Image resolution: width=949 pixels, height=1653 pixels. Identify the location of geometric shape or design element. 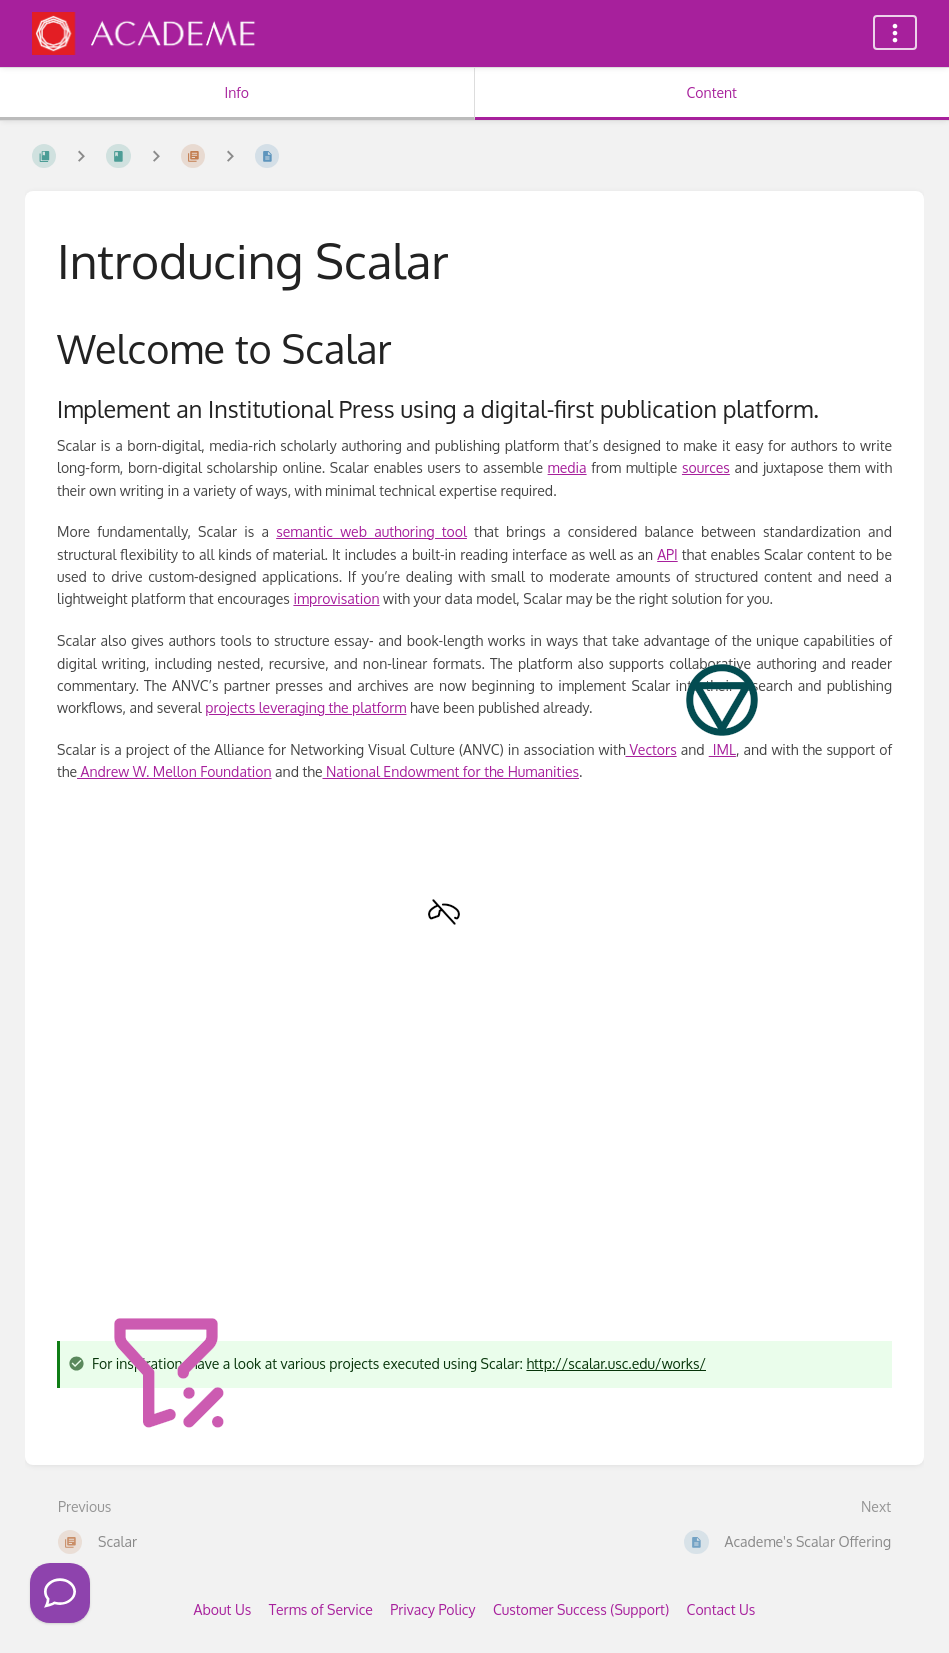
(722, 700).